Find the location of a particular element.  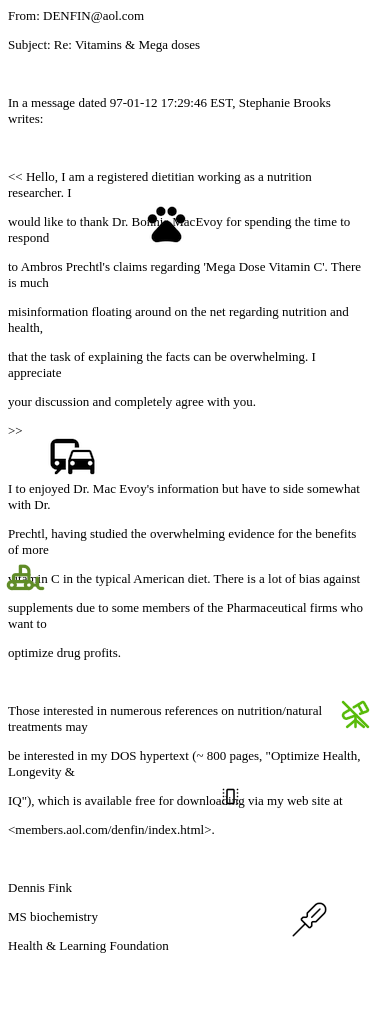

access settings or configuration options is located at coordinates (309, 919).